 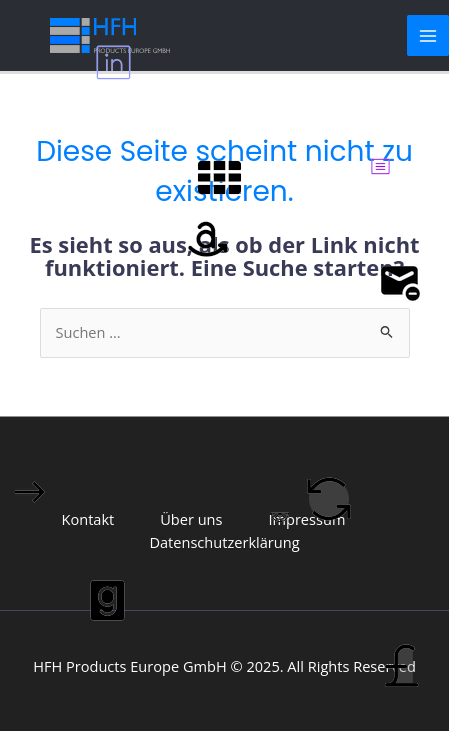 What do you see at coordinates (399, 284) in the screenshot?
I see `unsubscribe from email notifications` at bounding box center [399, 284].